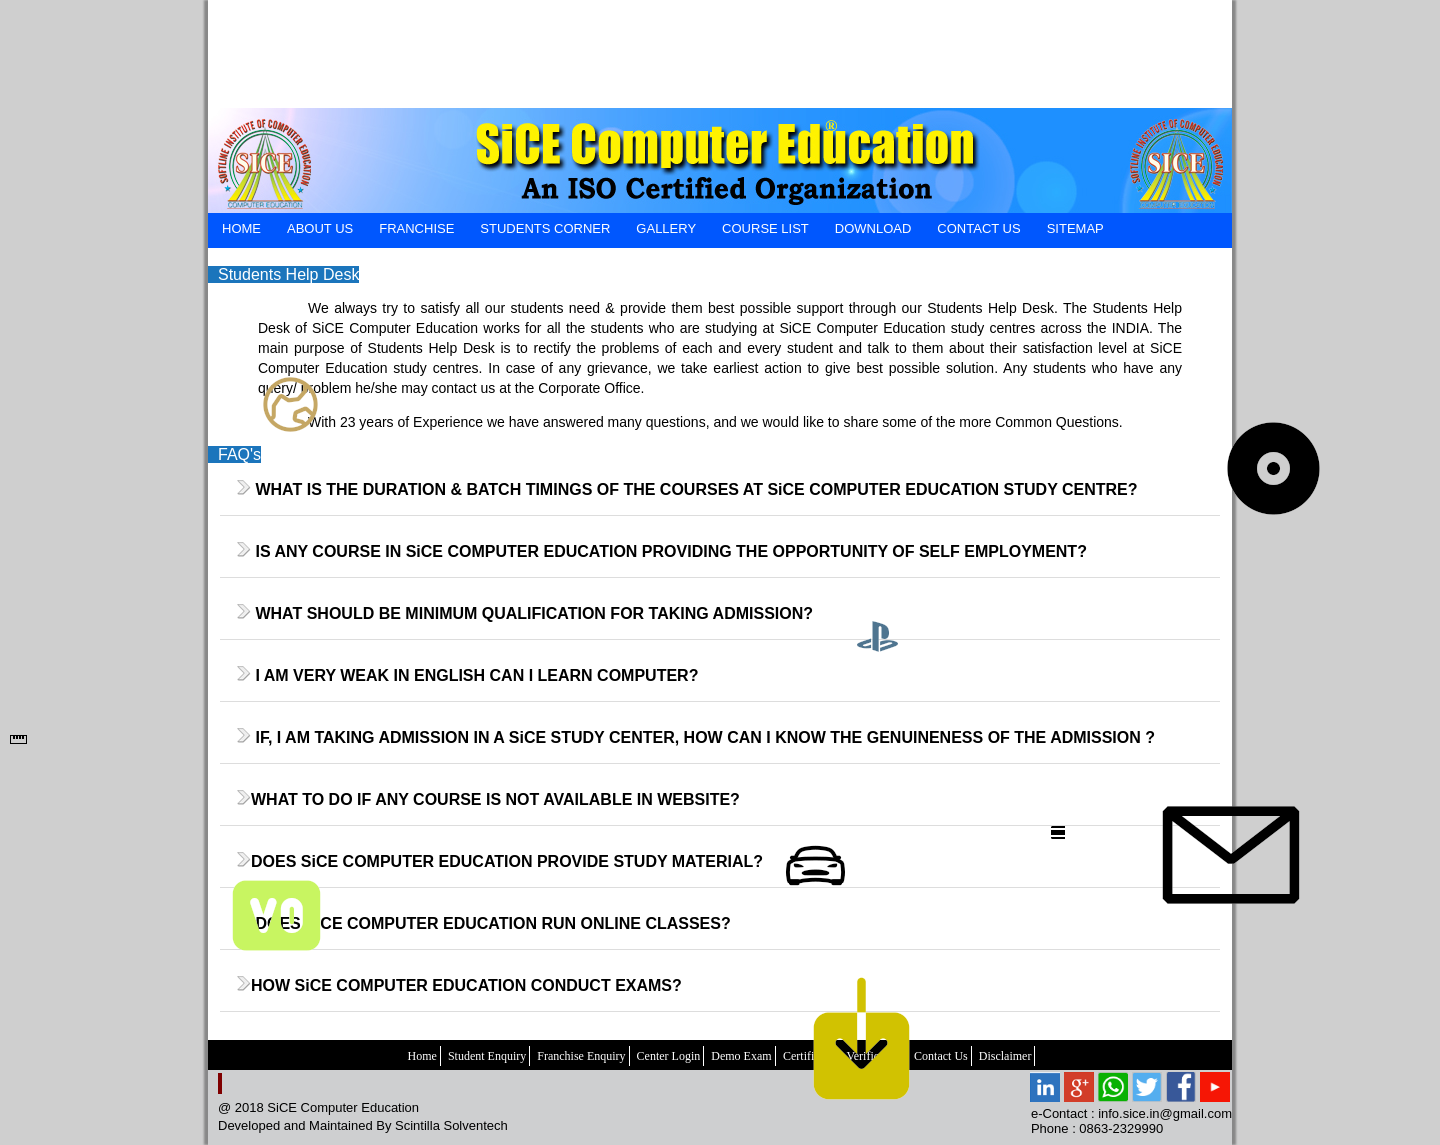 This screenshot has height=1145, width=1440. Describe the element at coordinates (815, 865) in the screenshot. I see `select sports car or performance vehicle option` at that location.